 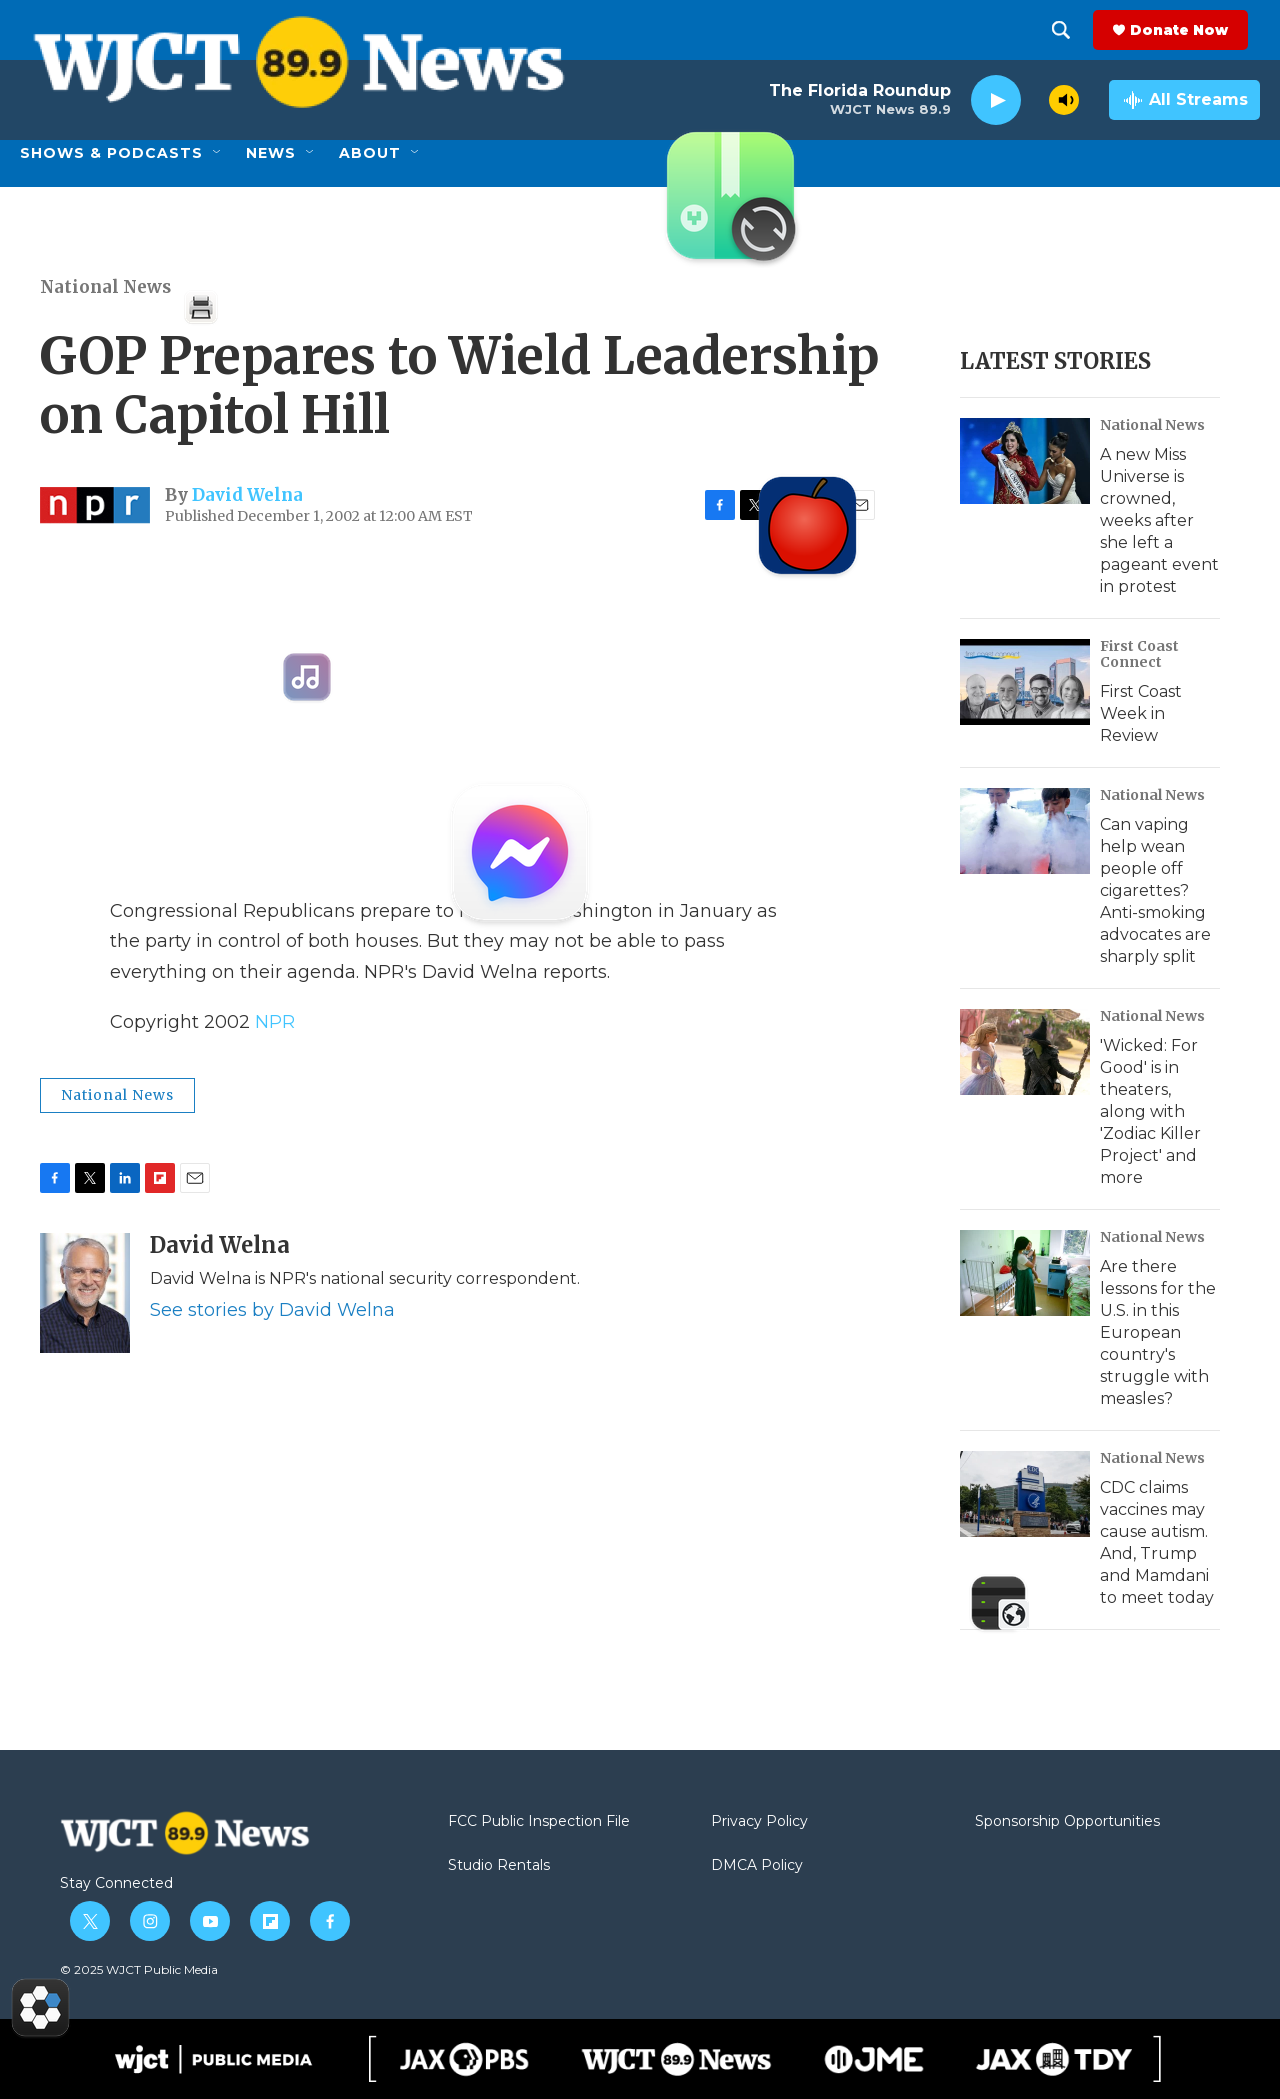 What do you see at coordinates (520, 853) in the screenshot?
I see `open caprine, a third-party facebook messenger client` at bounding box center [520, 853].